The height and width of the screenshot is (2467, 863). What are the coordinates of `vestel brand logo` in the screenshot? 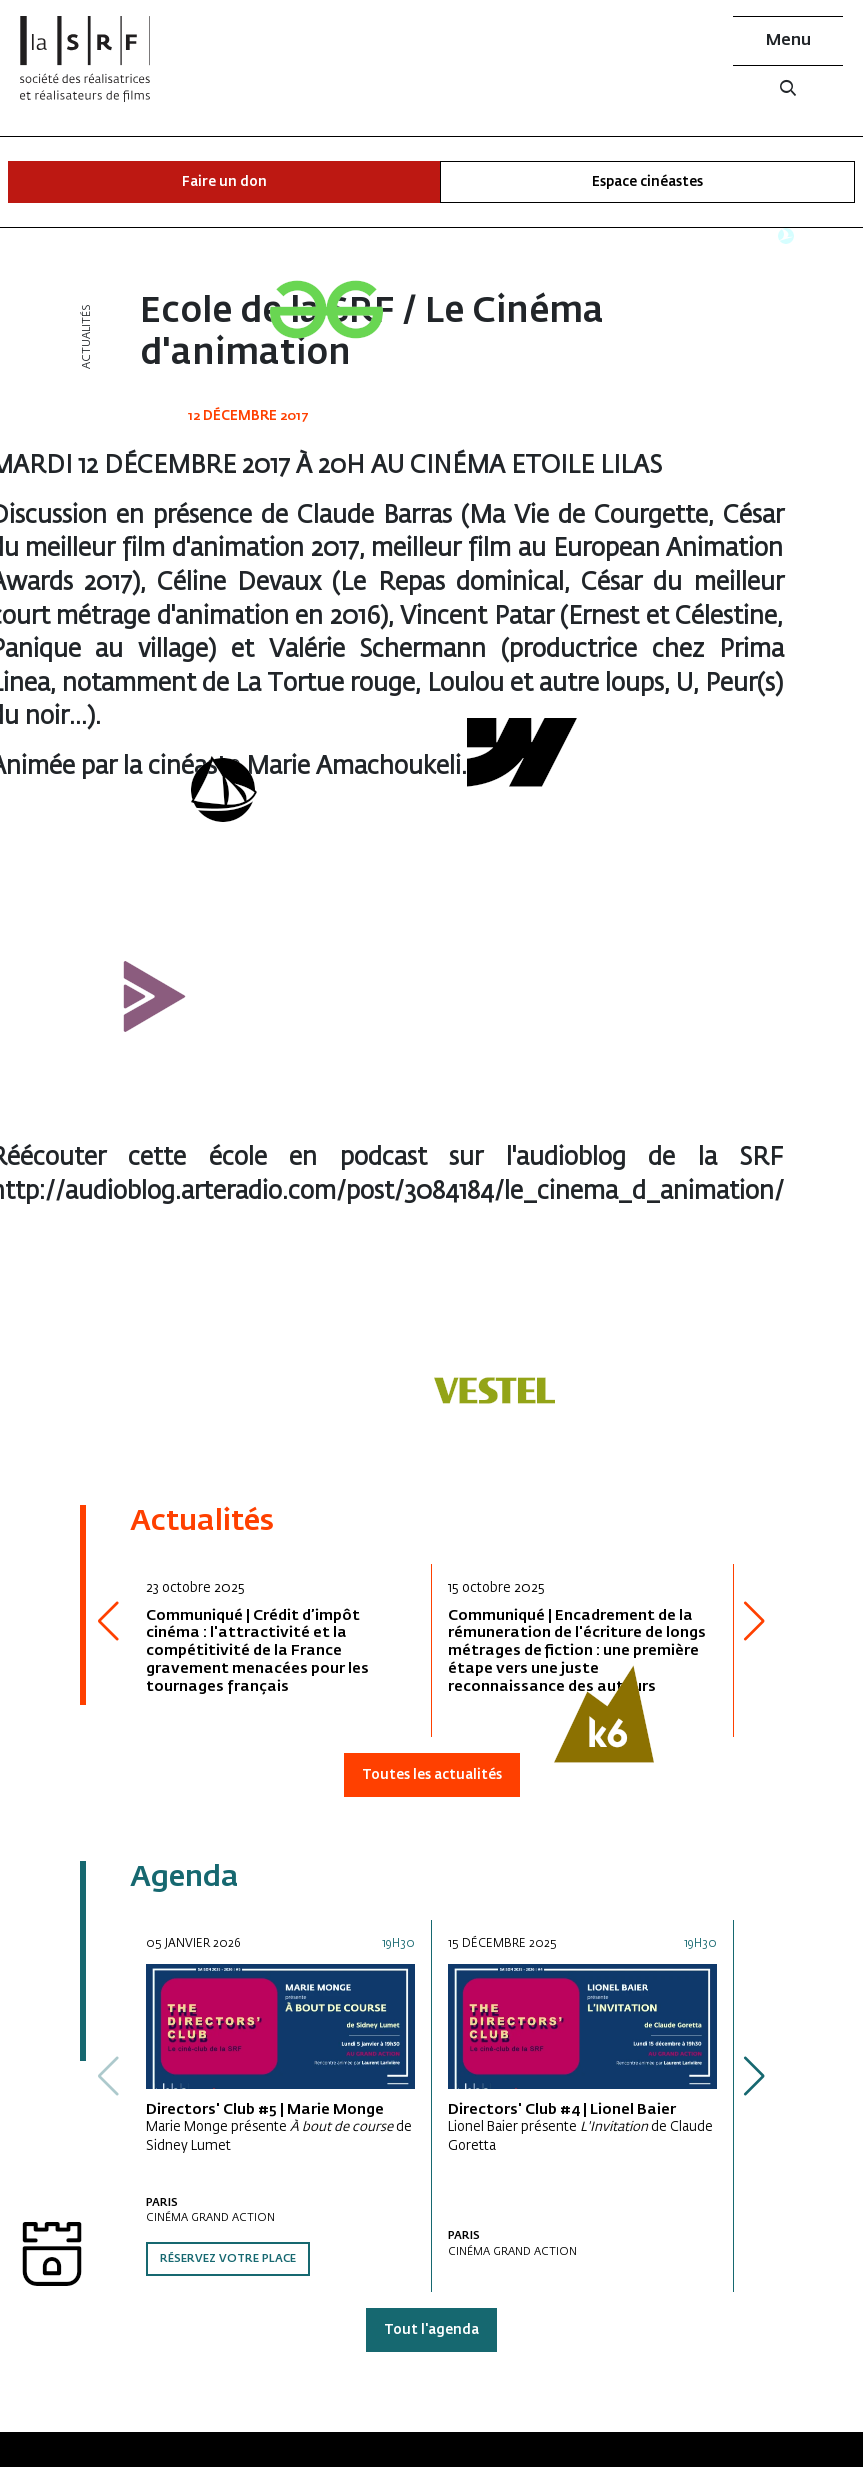 It's located at (494, 1390).